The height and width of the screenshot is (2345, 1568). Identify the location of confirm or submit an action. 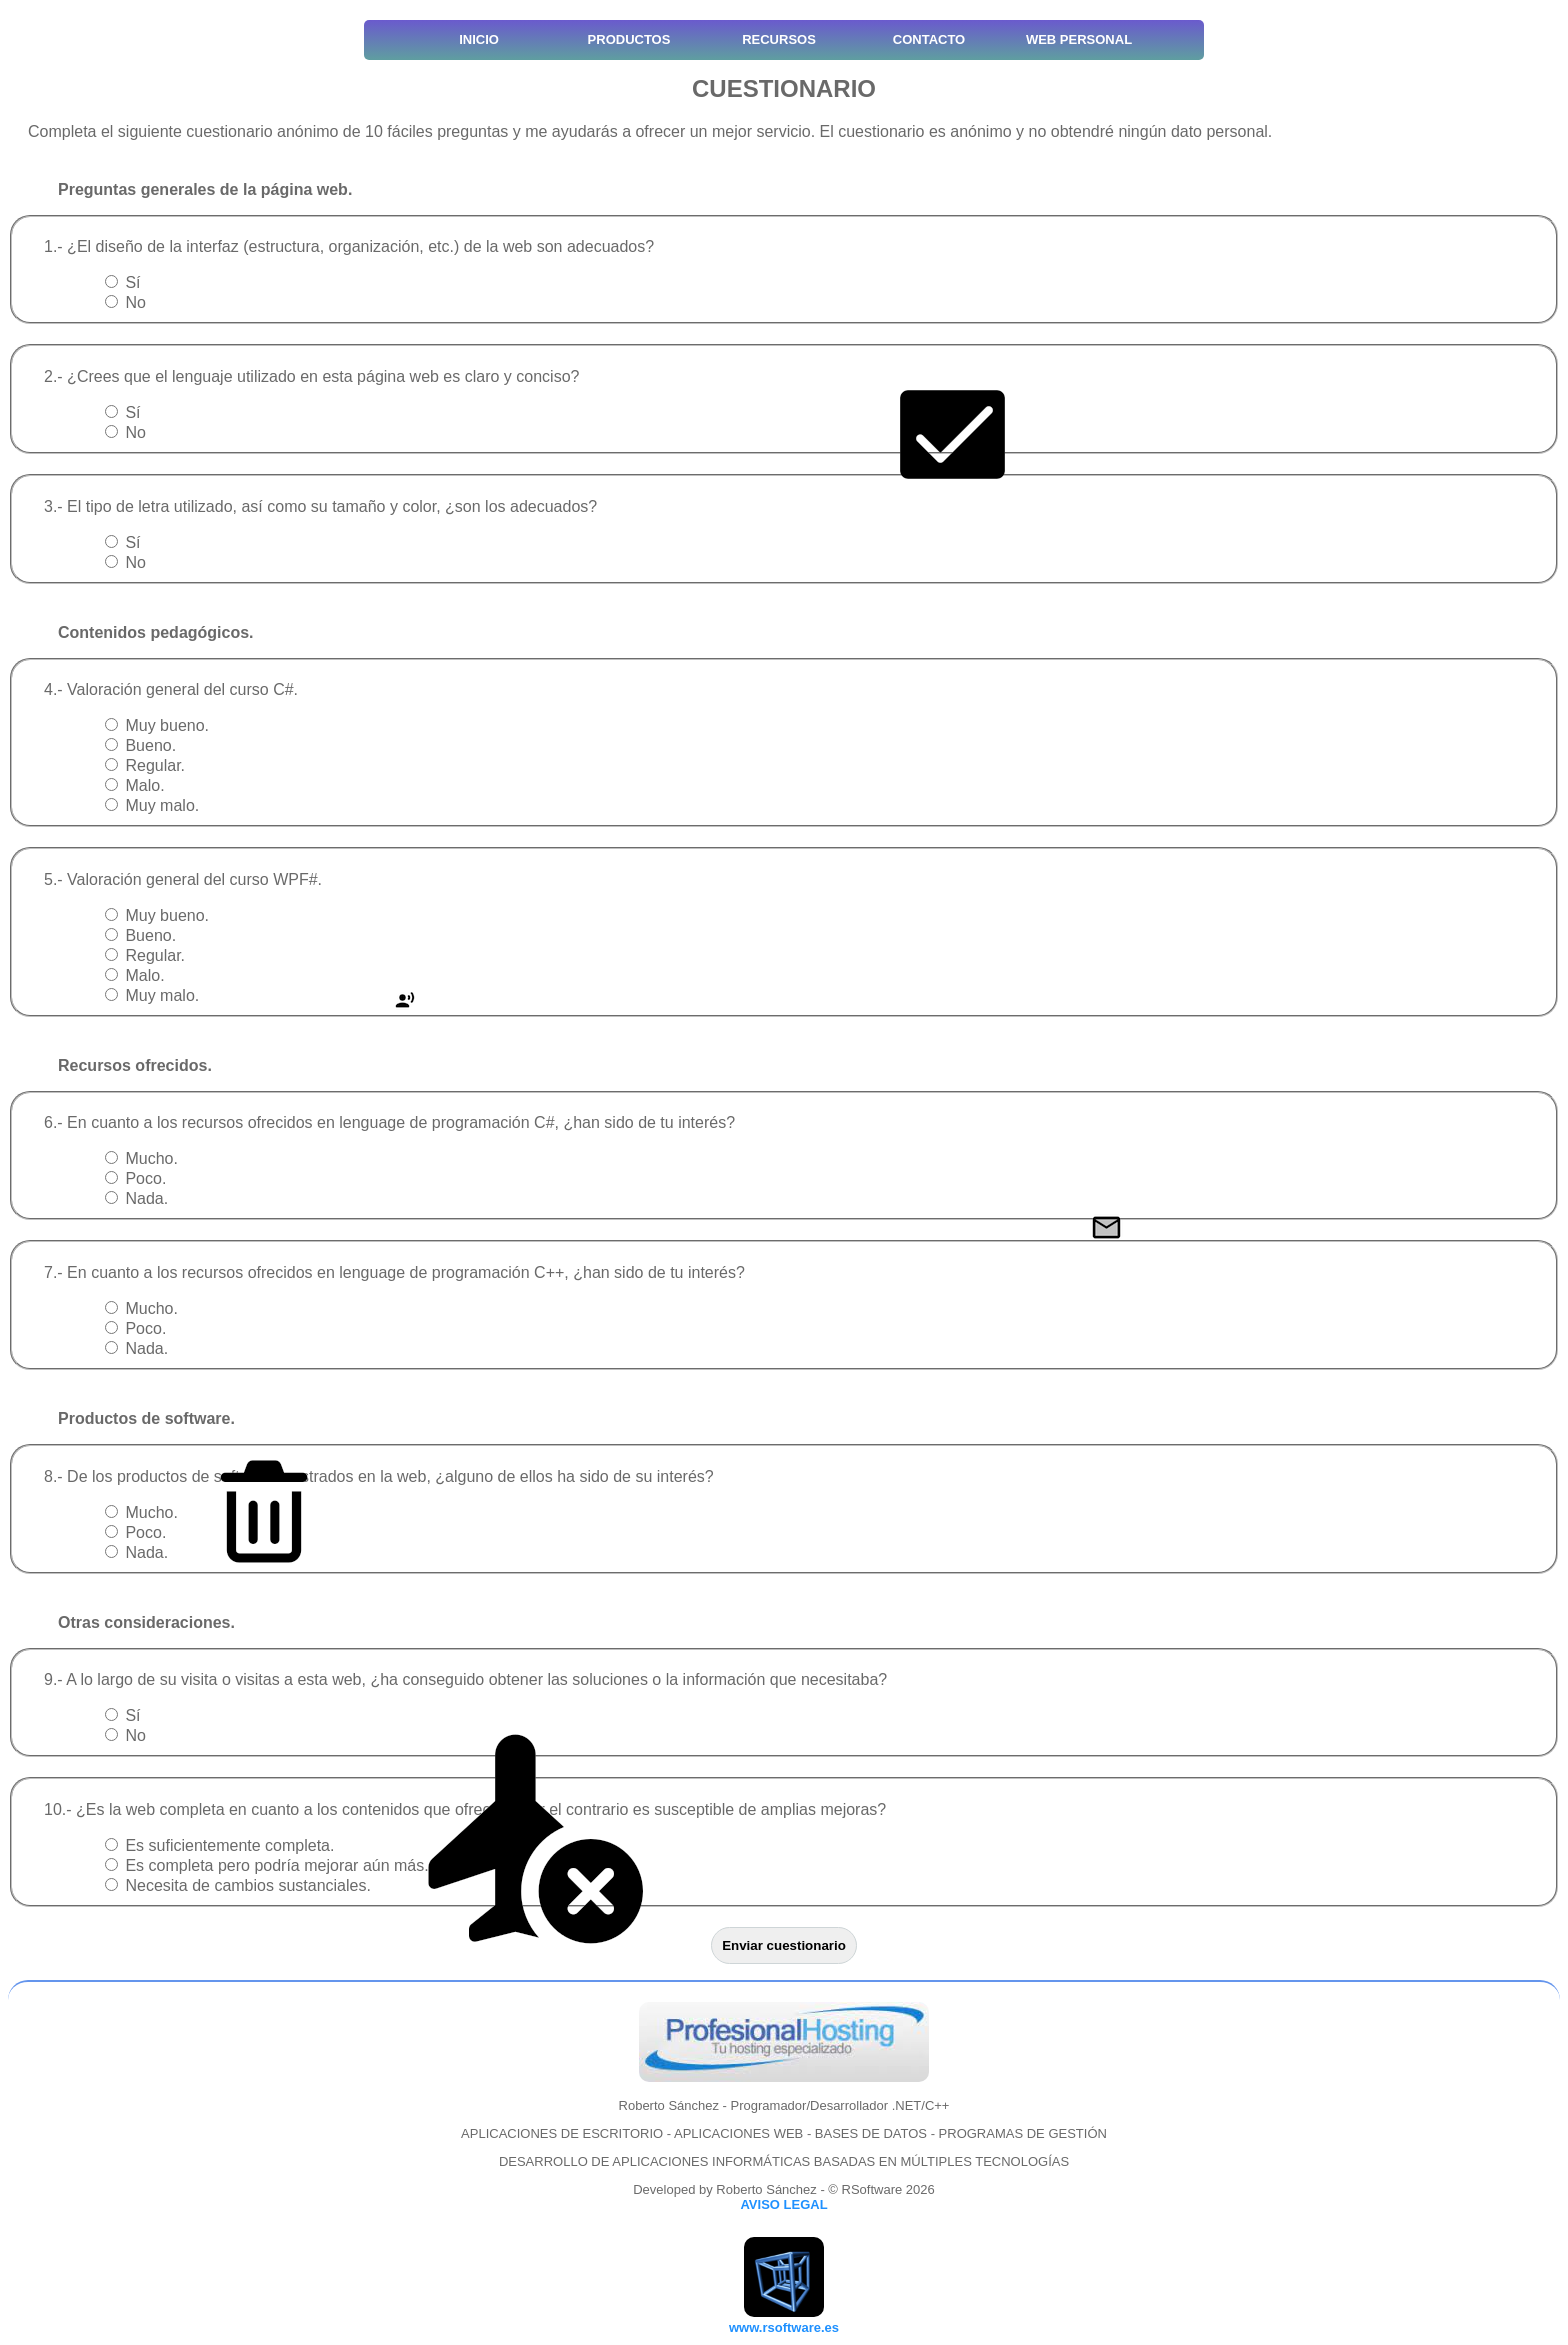
(952, 434).